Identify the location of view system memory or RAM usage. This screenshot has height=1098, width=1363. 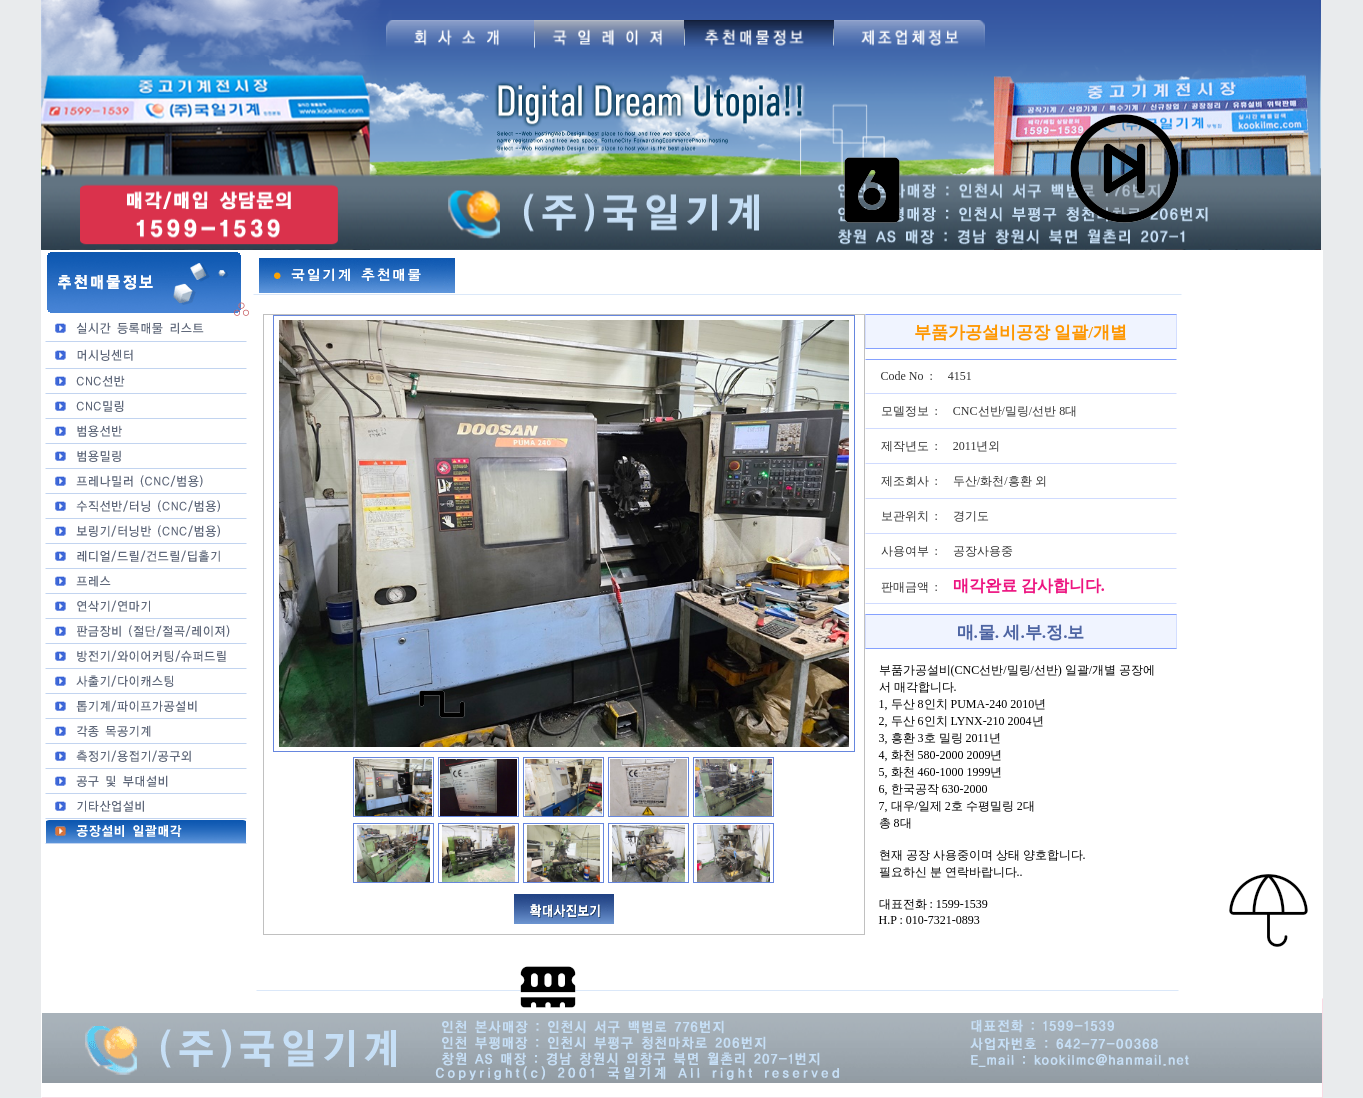
(548, 987).